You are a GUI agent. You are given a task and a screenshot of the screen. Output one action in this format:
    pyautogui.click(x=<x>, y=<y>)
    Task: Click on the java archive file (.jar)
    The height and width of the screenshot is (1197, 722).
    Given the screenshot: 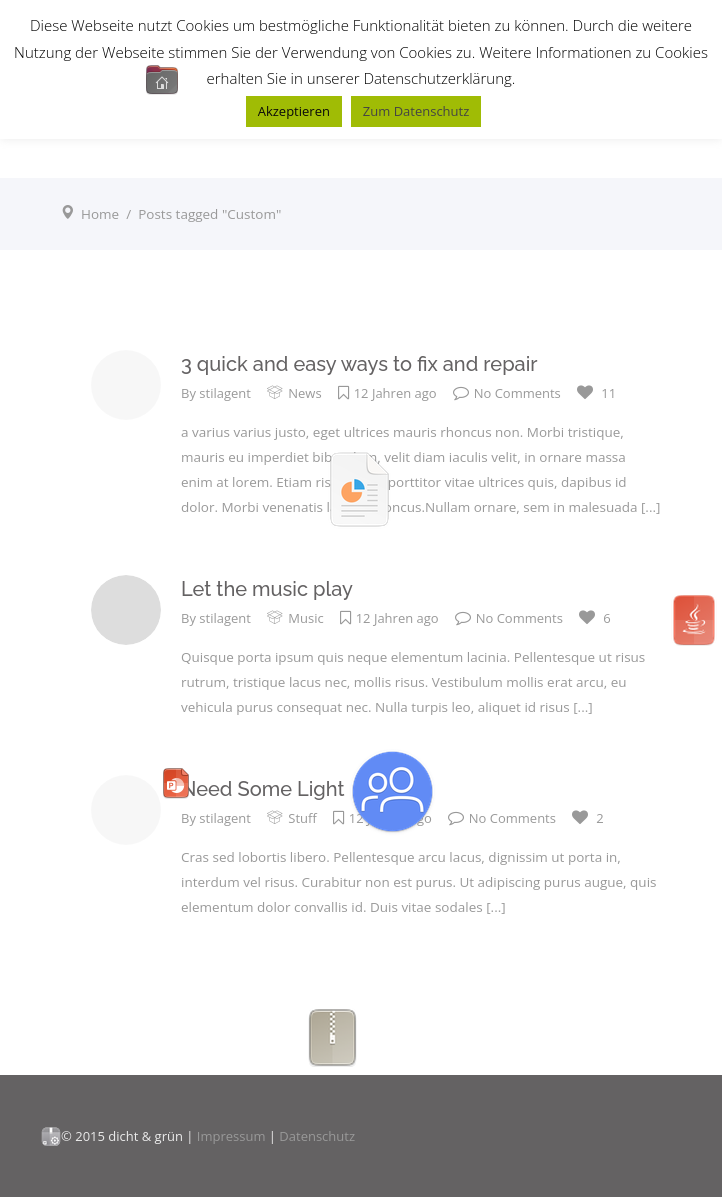 What is the action you would take?
    pyautogui.click(x=694, y=620)
    